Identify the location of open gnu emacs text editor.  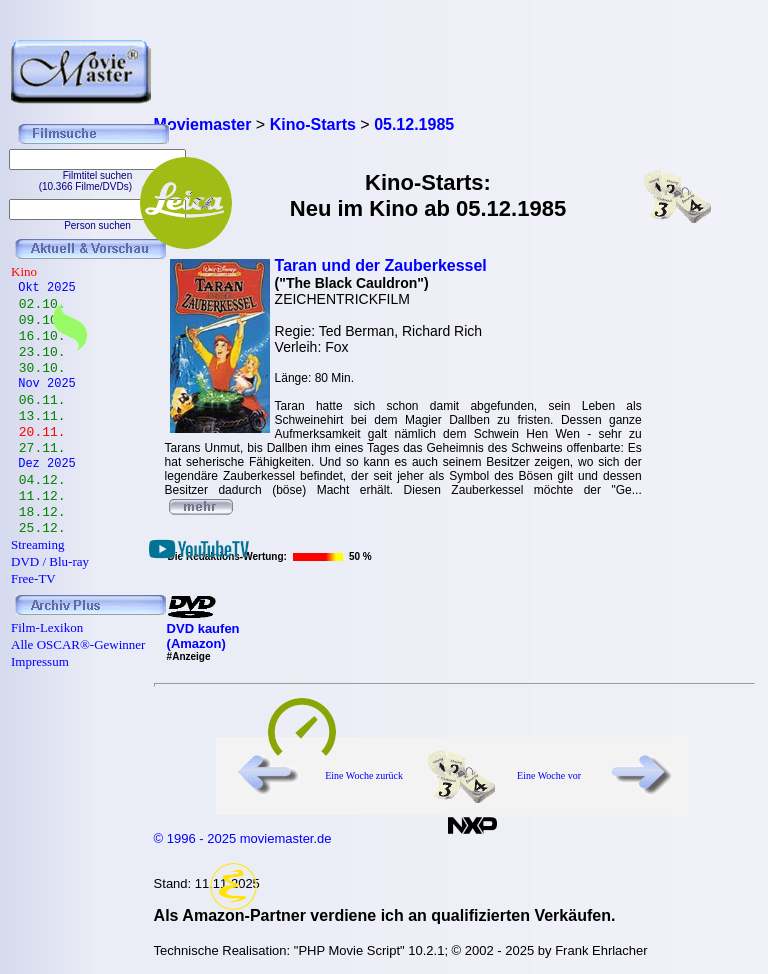
(233, 886).